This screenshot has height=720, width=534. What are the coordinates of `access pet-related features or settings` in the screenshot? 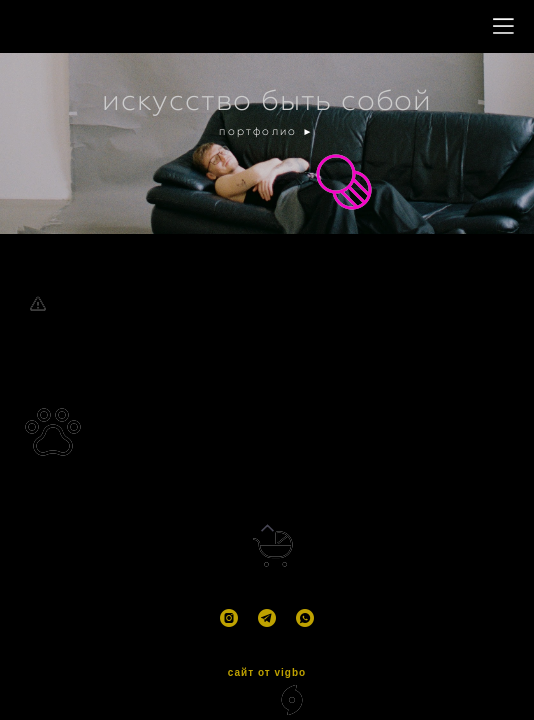 It's located at (53, 432).